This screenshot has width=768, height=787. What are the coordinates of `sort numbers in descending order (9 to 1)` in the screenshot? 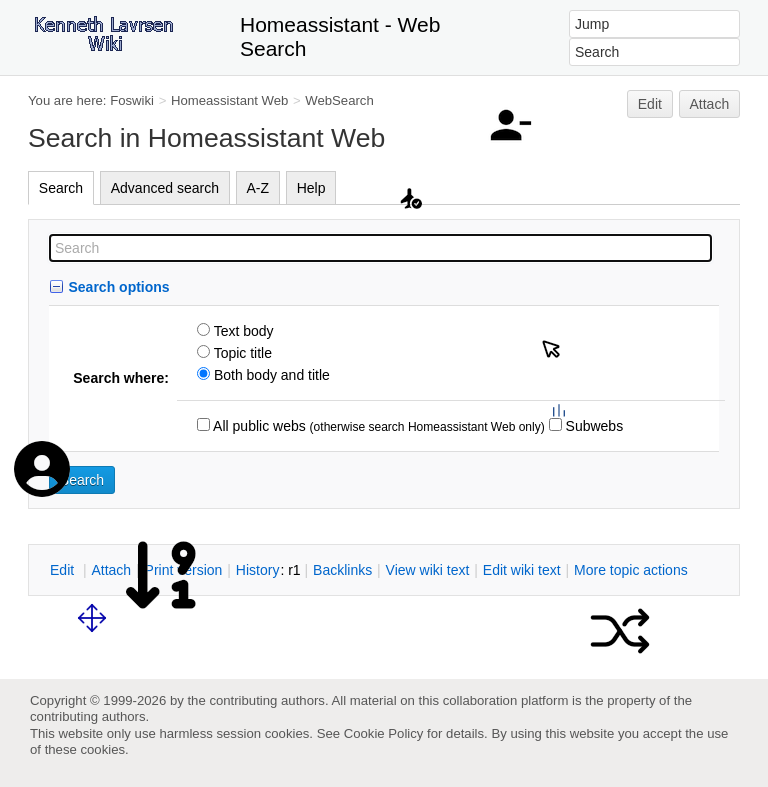 It's located at (162, 575).